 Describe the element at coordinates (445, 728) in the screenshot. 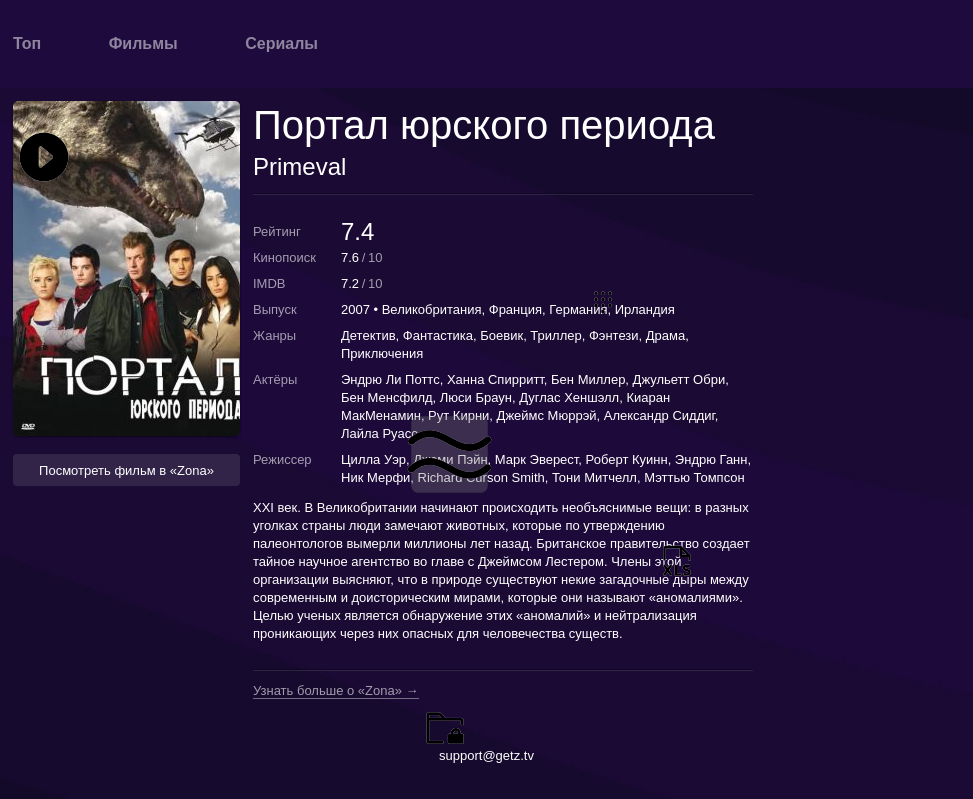

I see `access a password-protected folder` at that location.